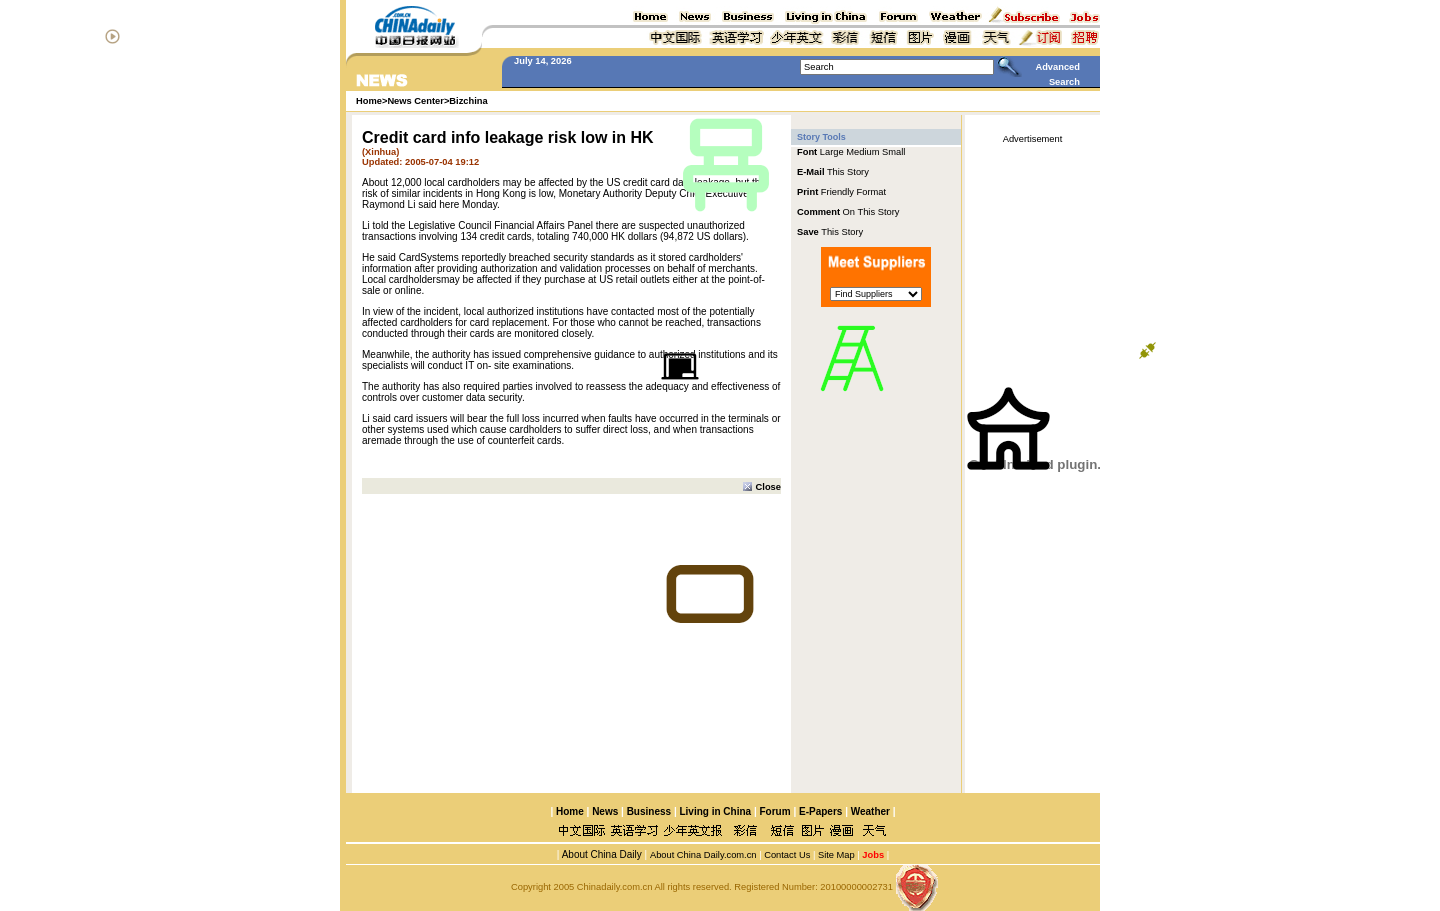 The width and height of the screenshot is (1440, 911). What do you see at coordinates (710, 594) in the screenshot?
I see `crop image to 3:2 aspect ratio` at bounding box center [710, 594].